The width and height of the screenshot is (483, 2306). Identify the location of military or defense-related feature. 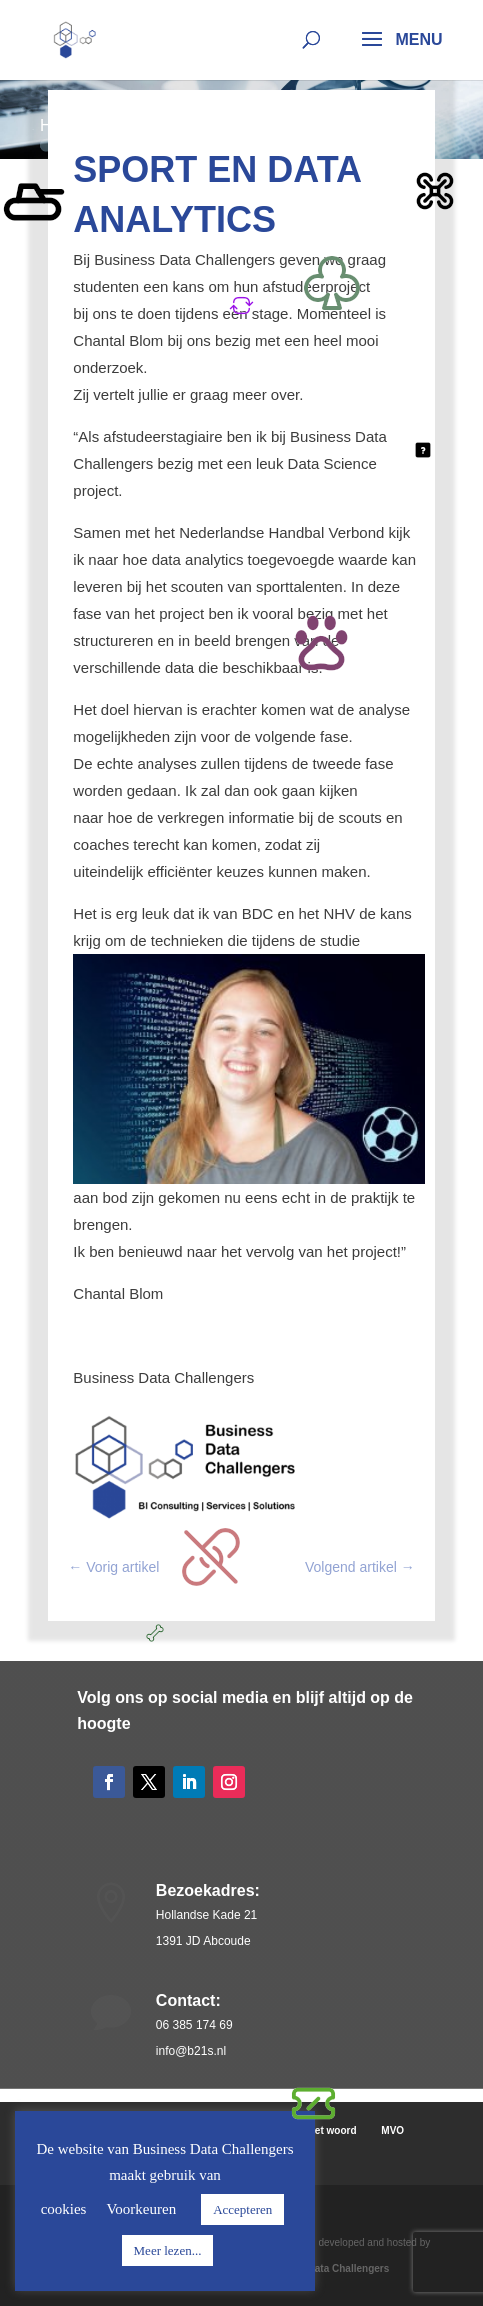
(35, 200).